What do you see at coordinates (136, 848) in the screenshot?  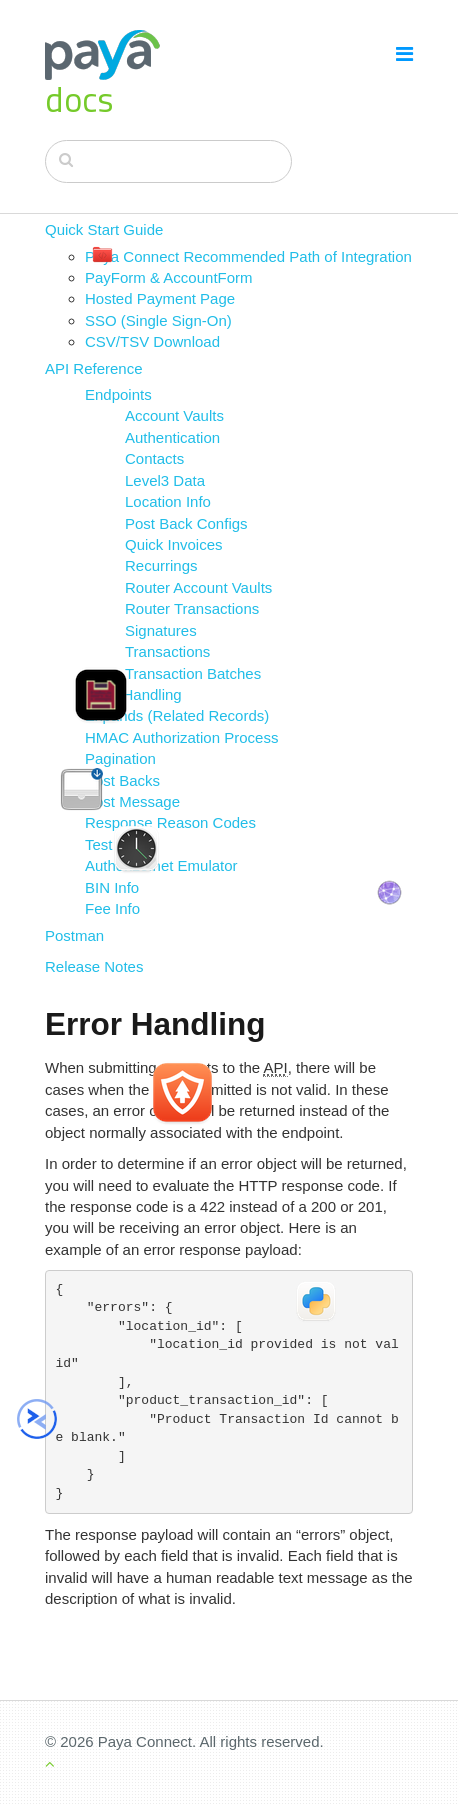 I see `open go for it productivity app` at bounding box center [136, 848].